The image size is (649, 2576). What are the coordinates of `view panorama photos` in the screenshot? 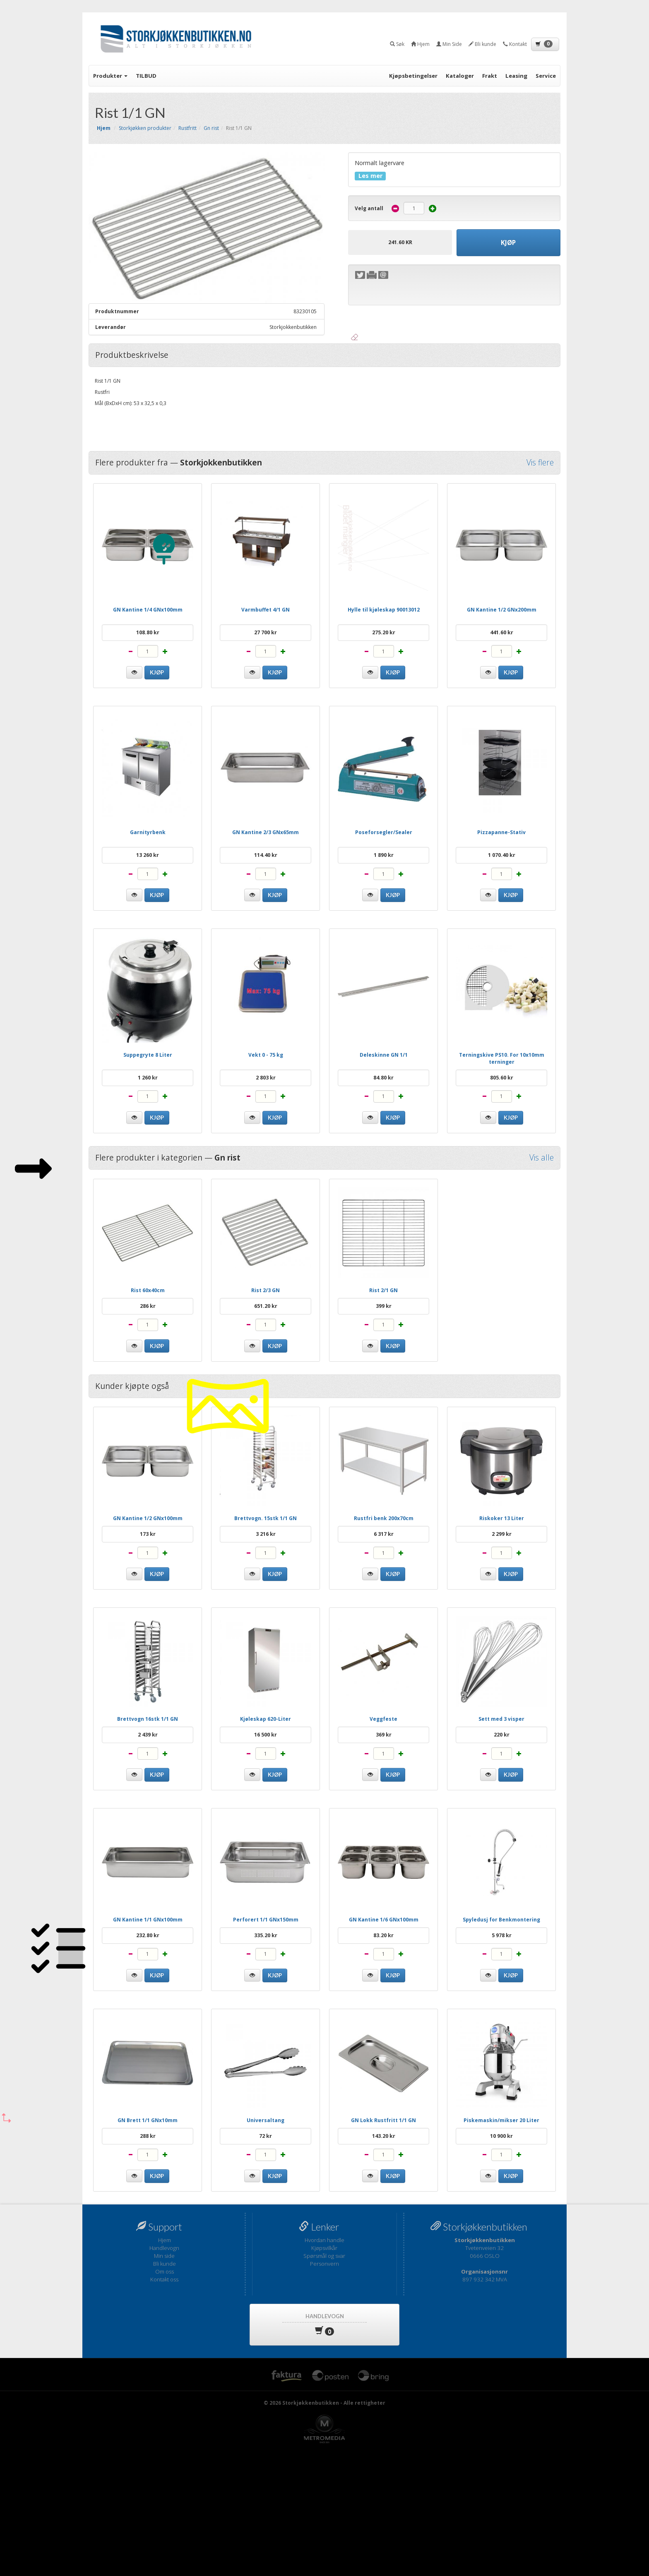 It's located at (228, 1406).